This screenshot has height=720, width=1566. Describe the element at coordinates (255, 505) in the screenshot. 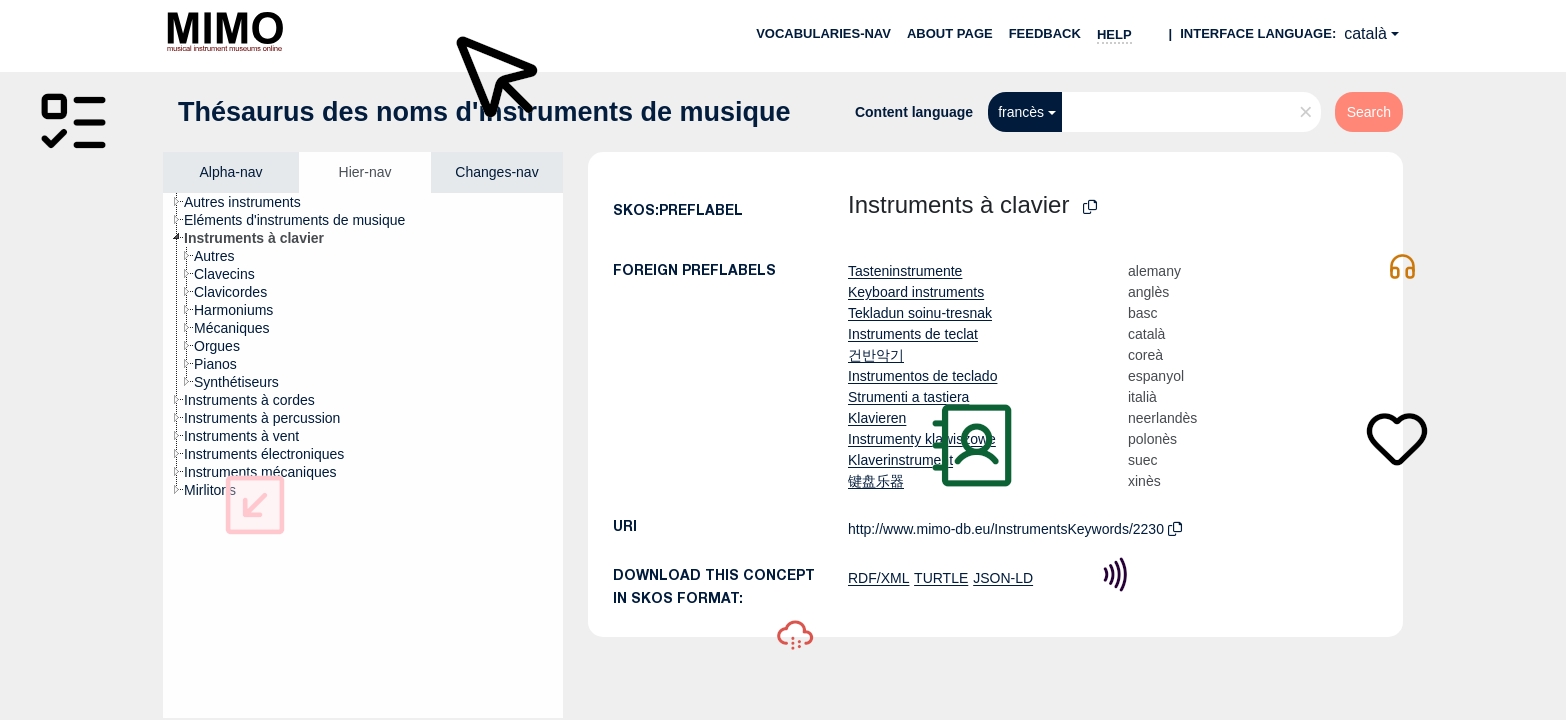

I see `move content to bottom-left corner` at that location.